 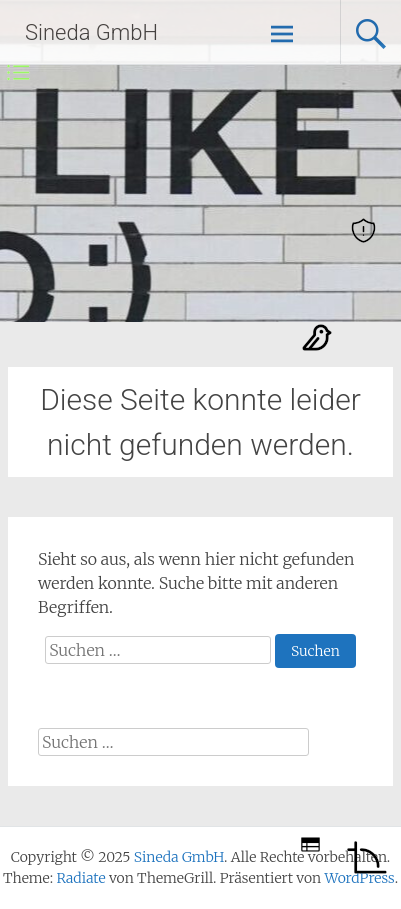 What do you see at coordinates (317, 338) in the screenshot?
I see `access twitter or social media sharing` at bounding box center [317, 338].